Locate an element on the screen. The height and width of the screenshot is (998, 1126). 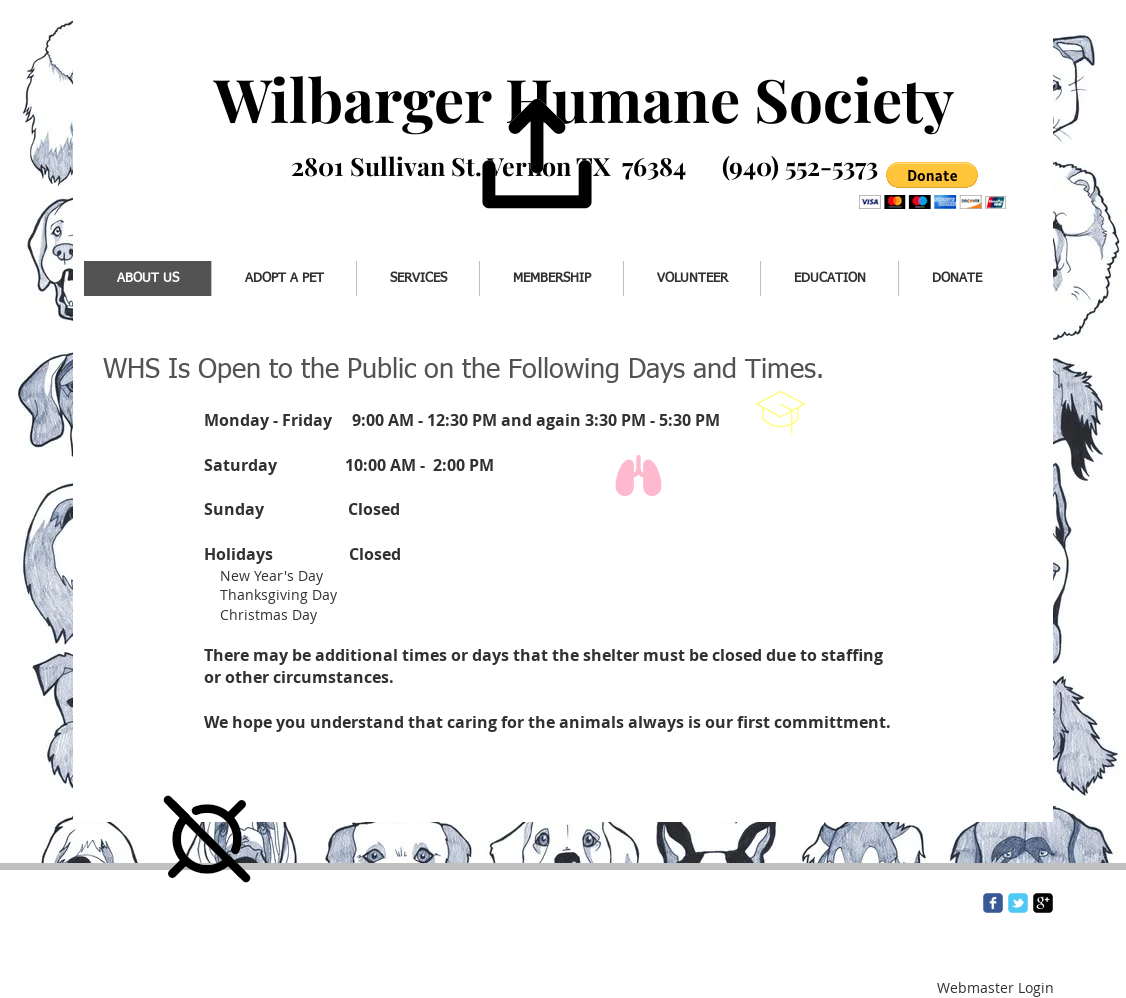
disable currency or payment features is located at coordinates (207, 839).